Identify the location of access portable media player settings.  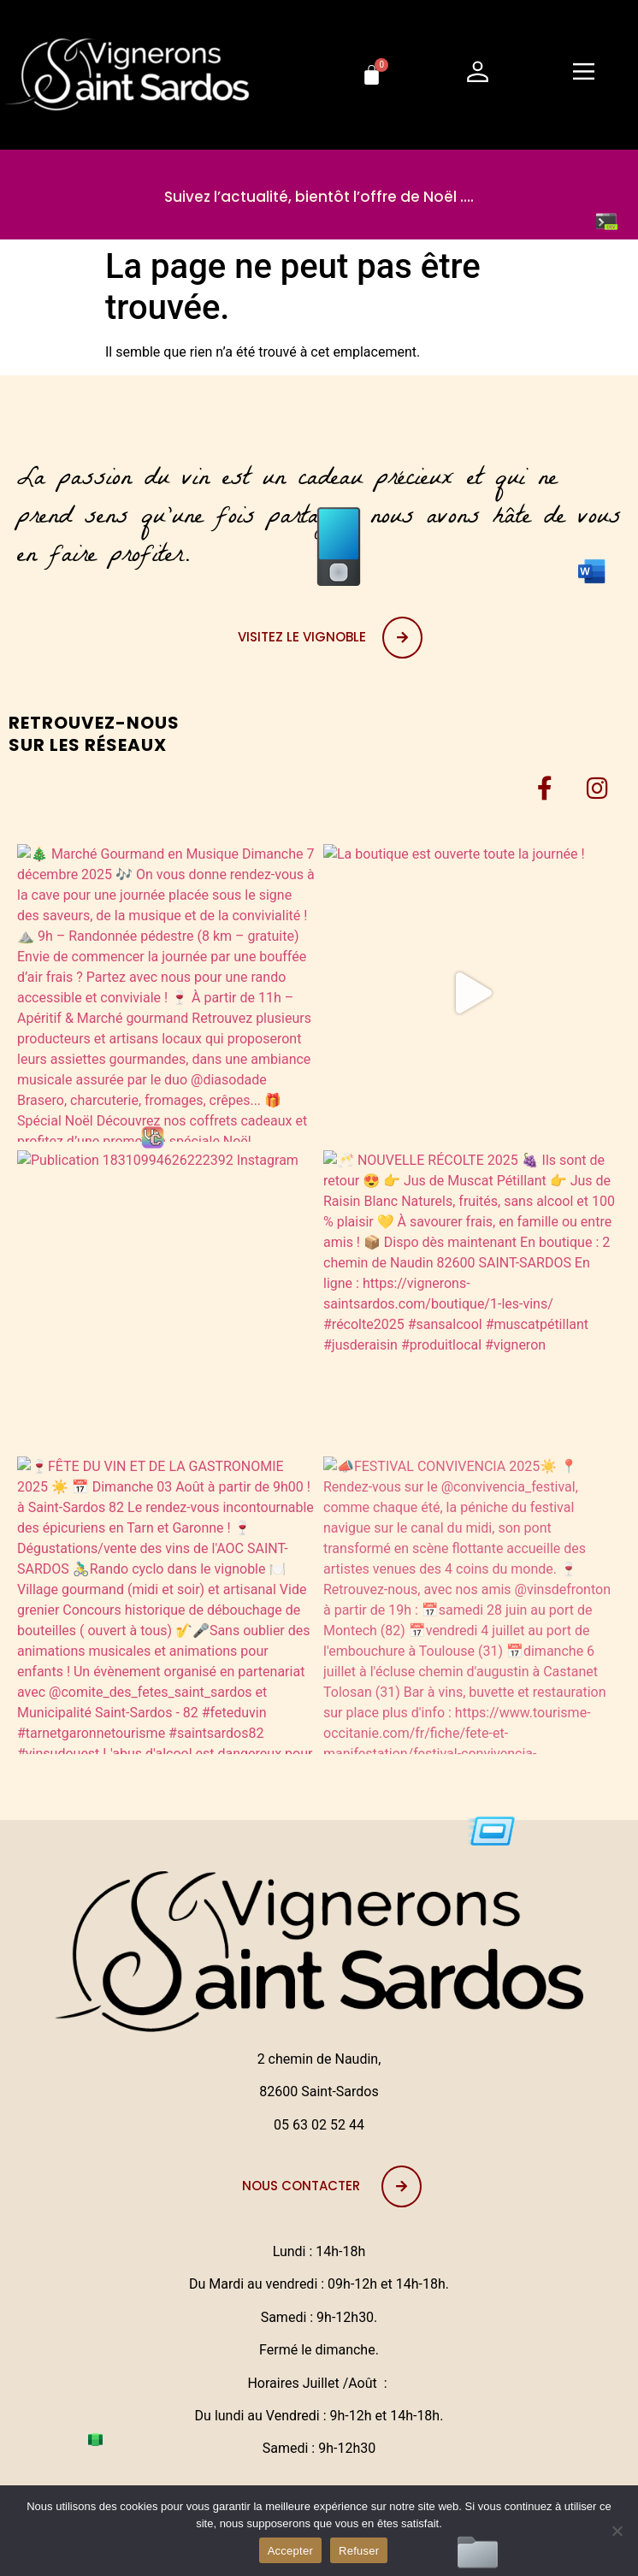
(339, 547).